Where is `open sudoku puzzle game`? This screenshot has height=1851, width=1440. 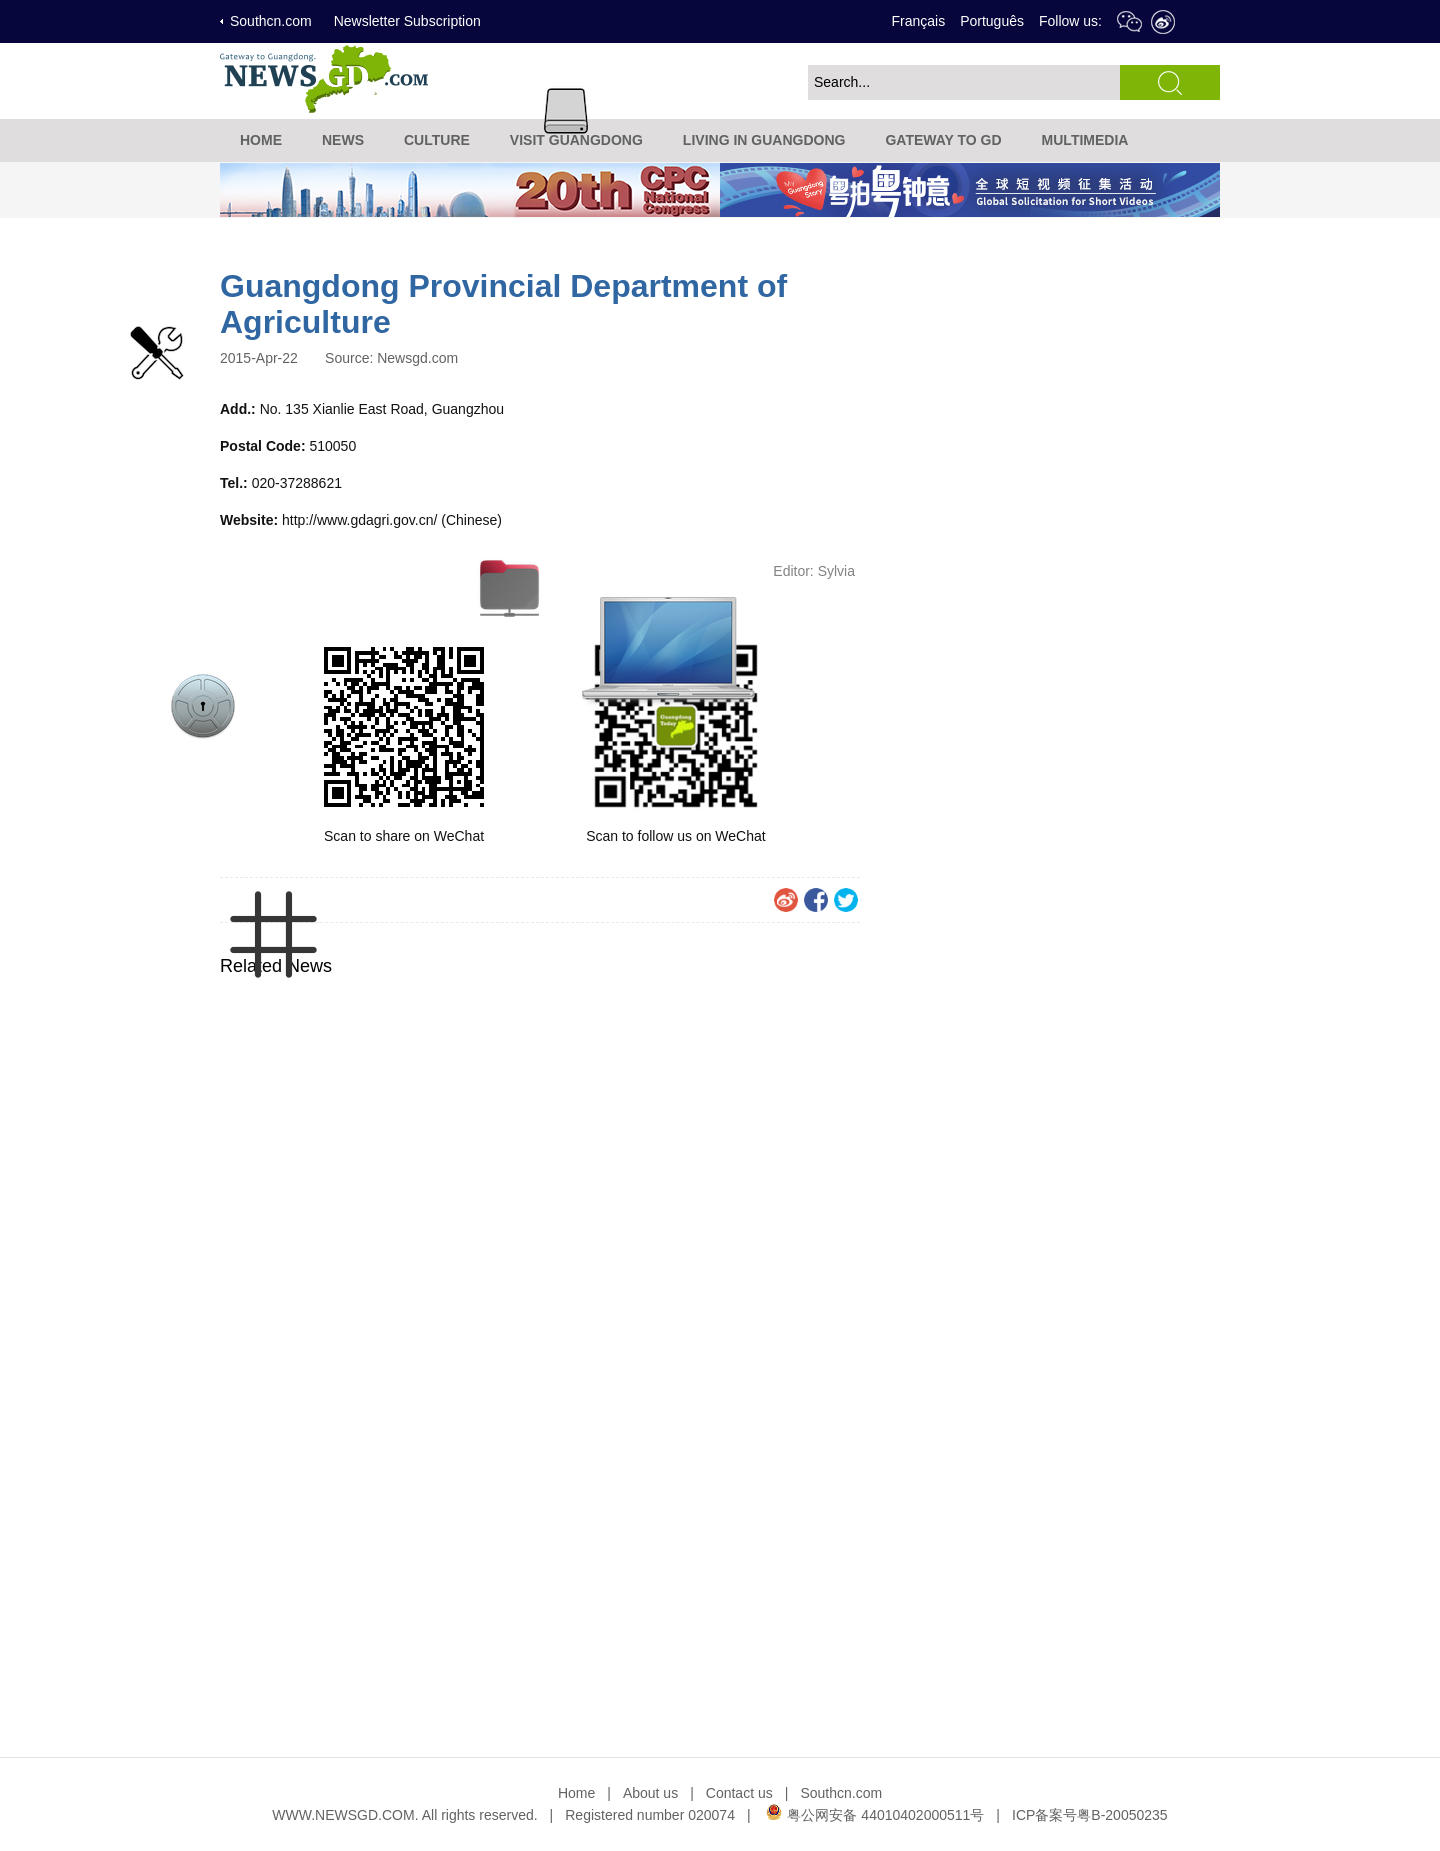
open sudoku puzzle game is located at coordinates (273, 934).